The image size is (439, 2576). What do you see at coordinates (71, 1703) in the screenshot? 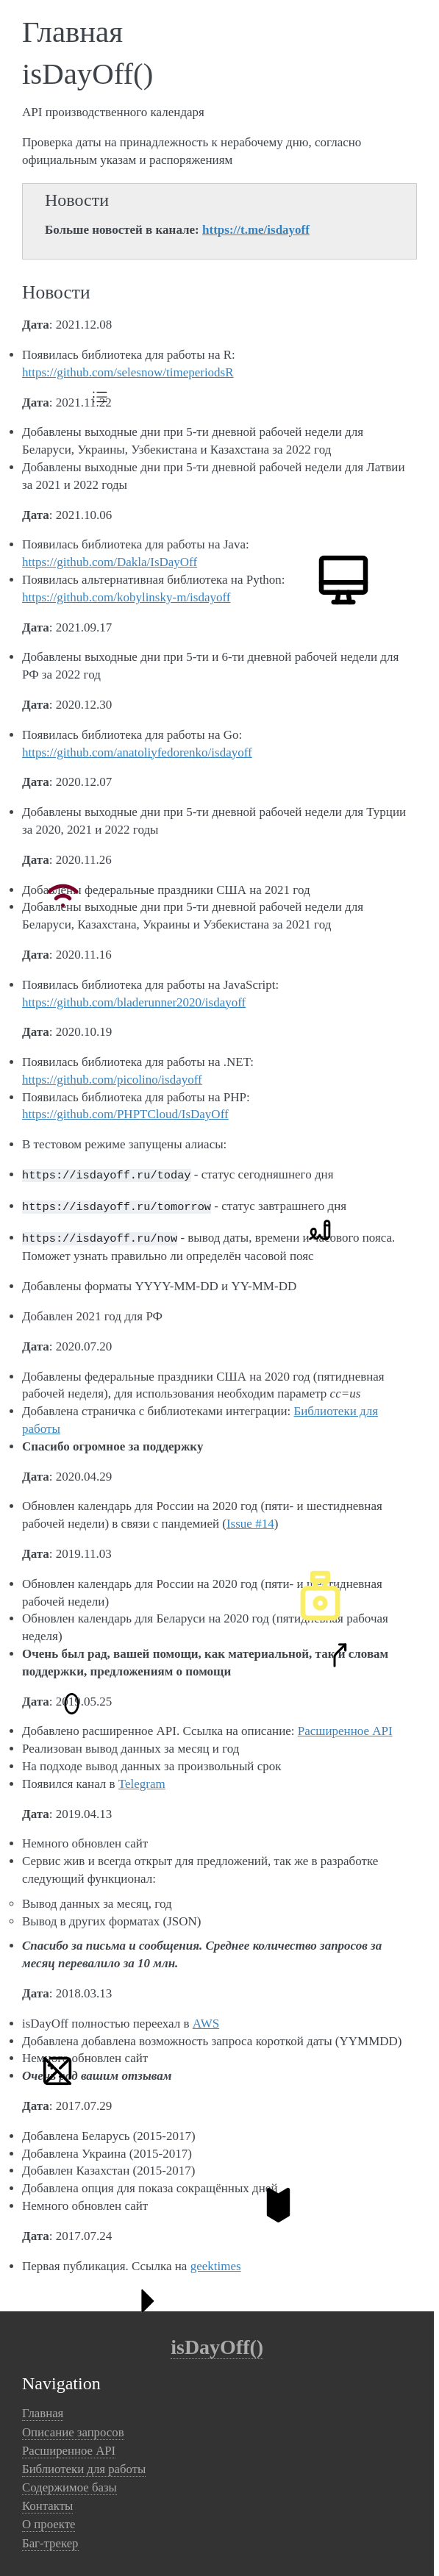
I see `draw or insert an oval shape` at bounding box center [71, 1703].